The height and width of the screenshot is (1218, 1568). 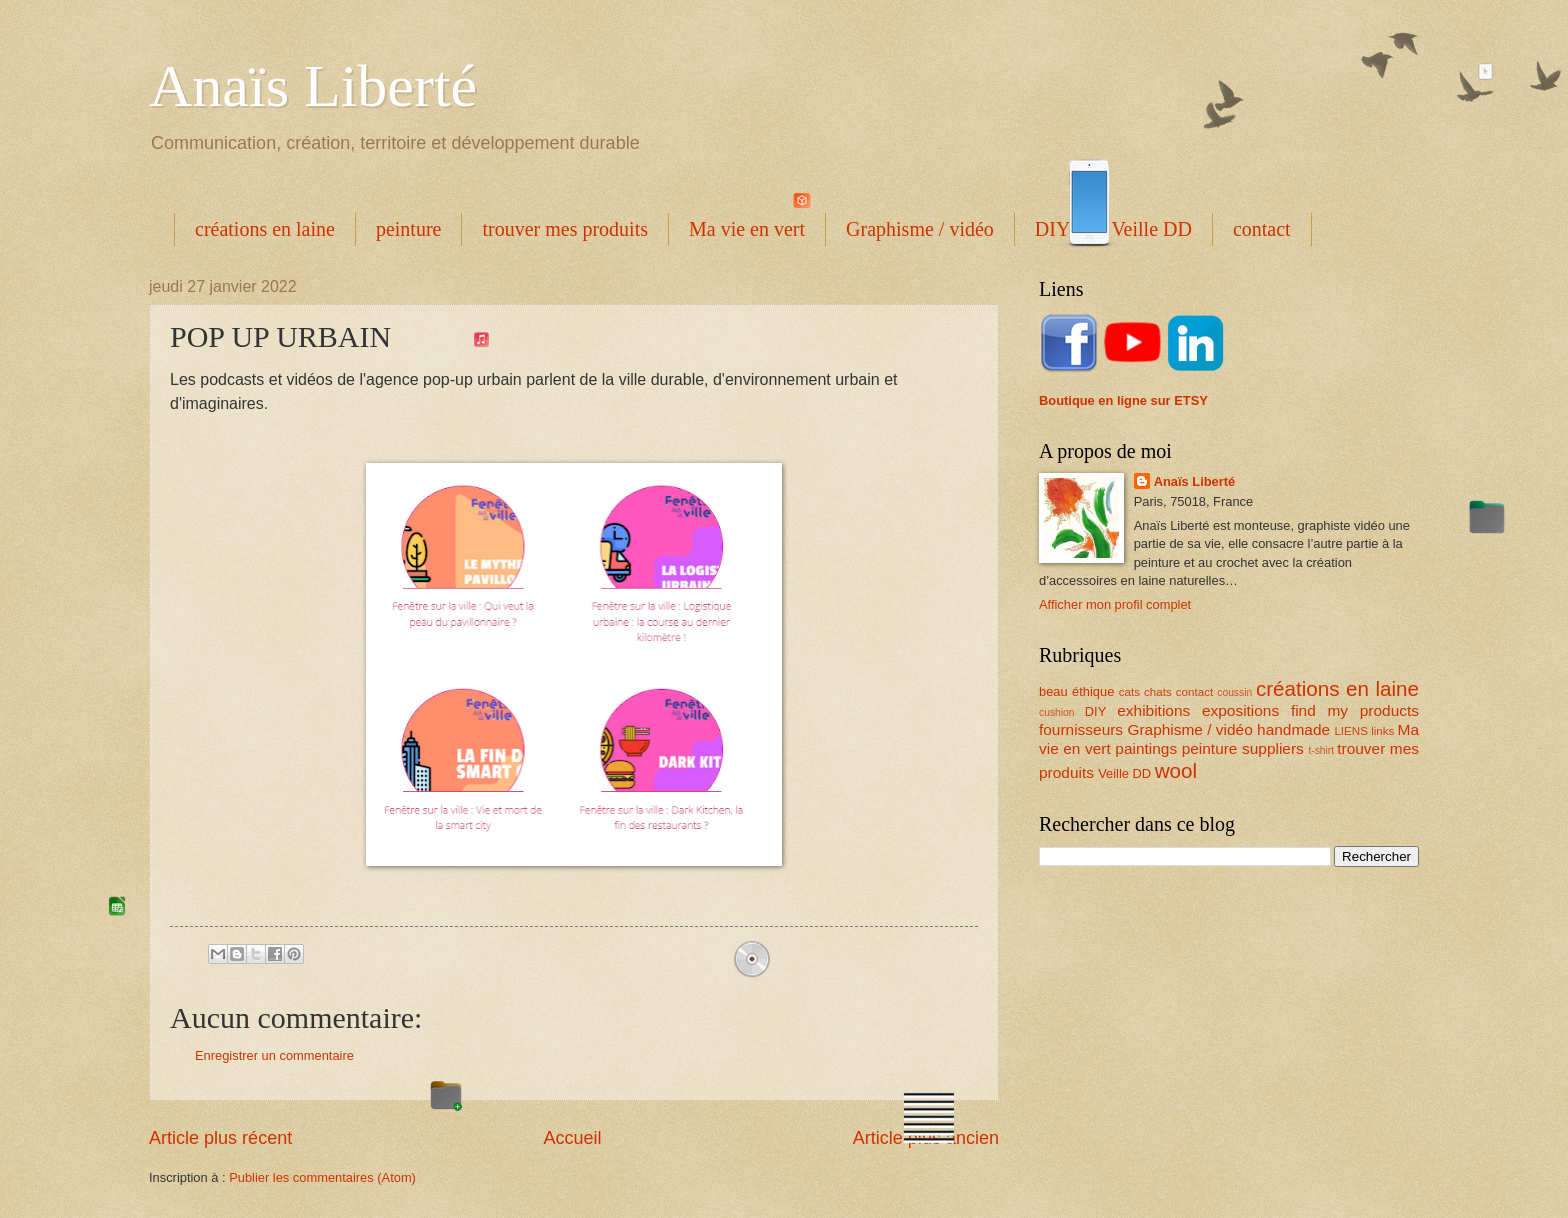 What do you see at coordinates (1089, 203) in the screenshot?
I see `iPod Touch device connected` at bounding box center [1089, 203].